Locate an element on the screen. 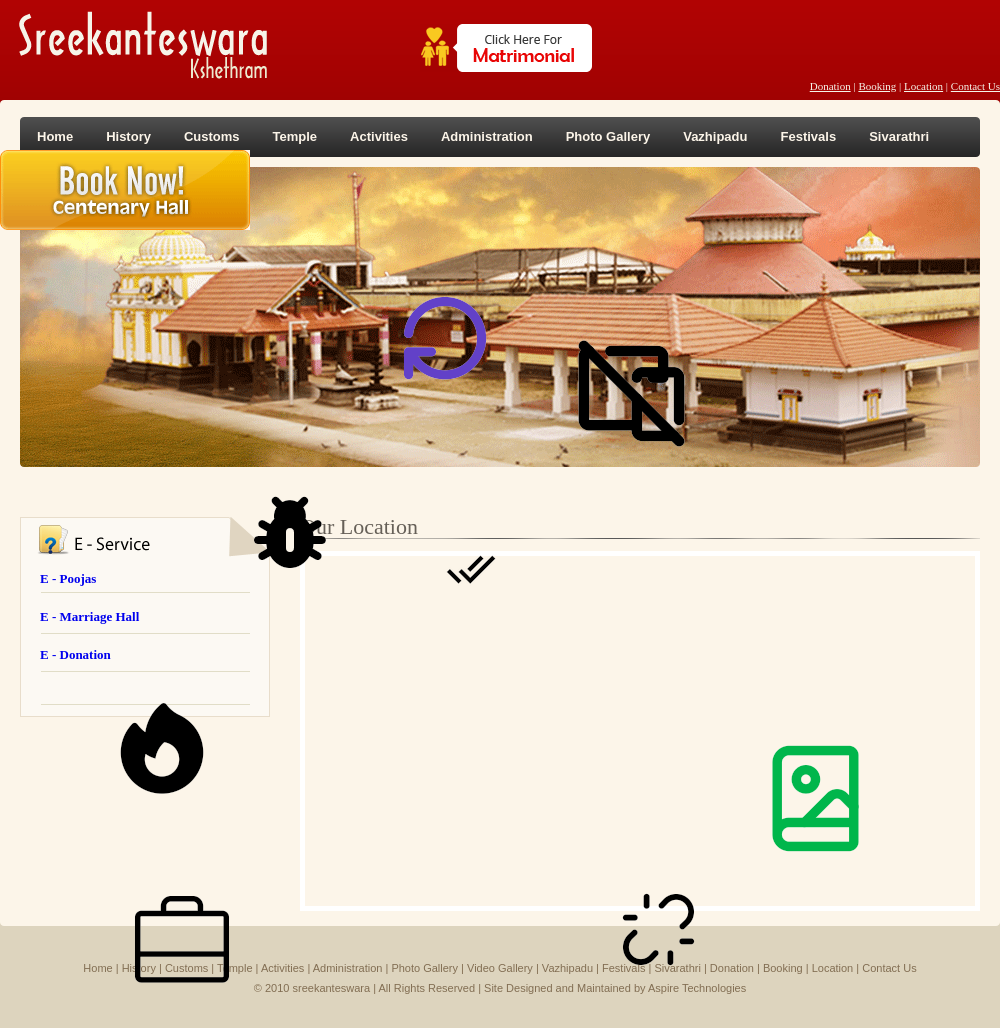 The height and width of the screenshot is (1028, 1000). find pest control services nearby is located at coordinates (290, 532).